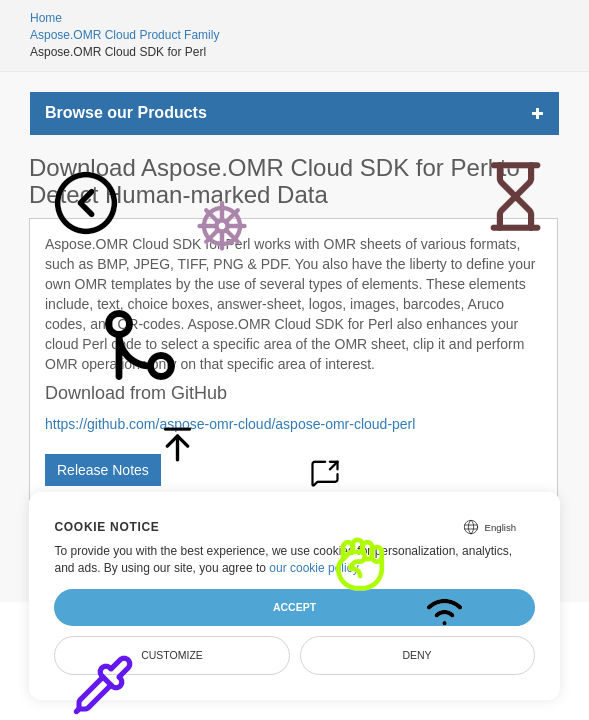  What do you see at coordinates (177, 444) in the screenshot?
I see `upload file to cloud or server` at bounding box center [177, 444].